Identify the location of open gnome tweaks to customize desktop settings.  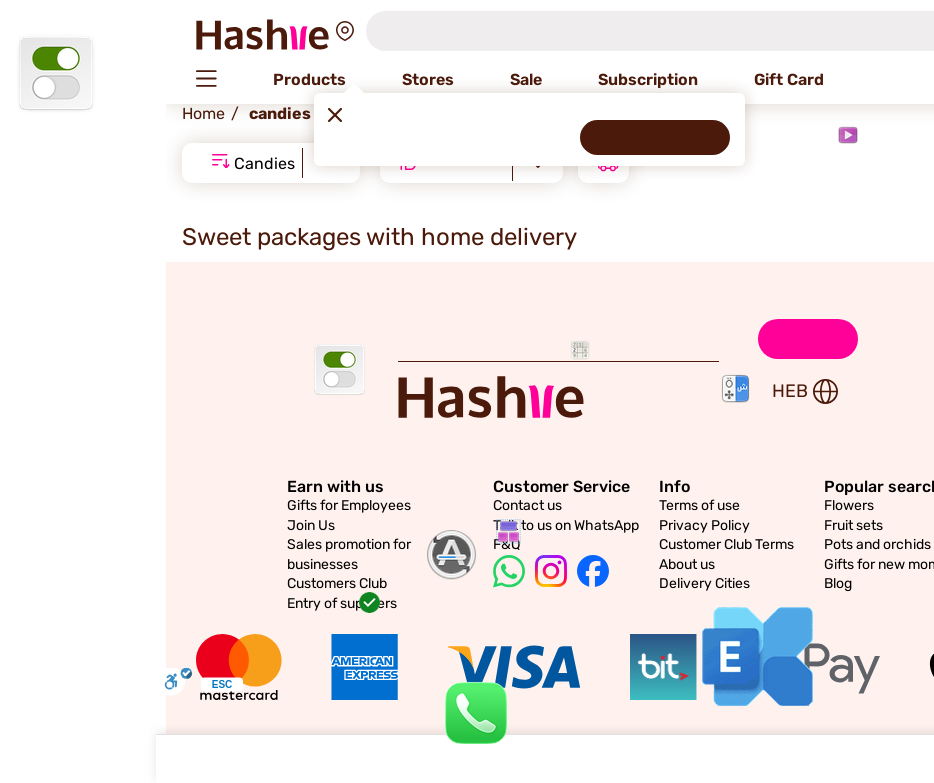
(339, 369).